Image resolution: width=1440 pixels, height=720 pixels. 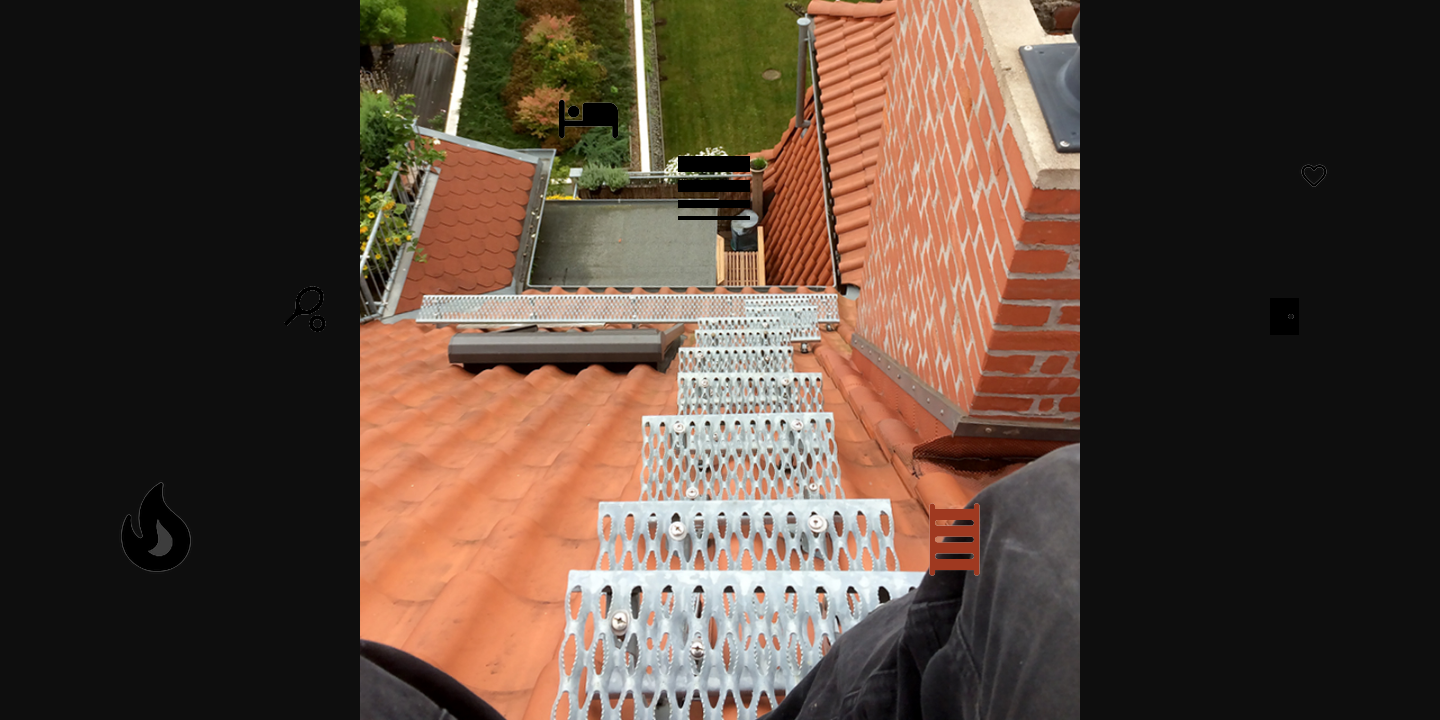 I want to click on locate nearby fire stations, so click(x=156, y=528).